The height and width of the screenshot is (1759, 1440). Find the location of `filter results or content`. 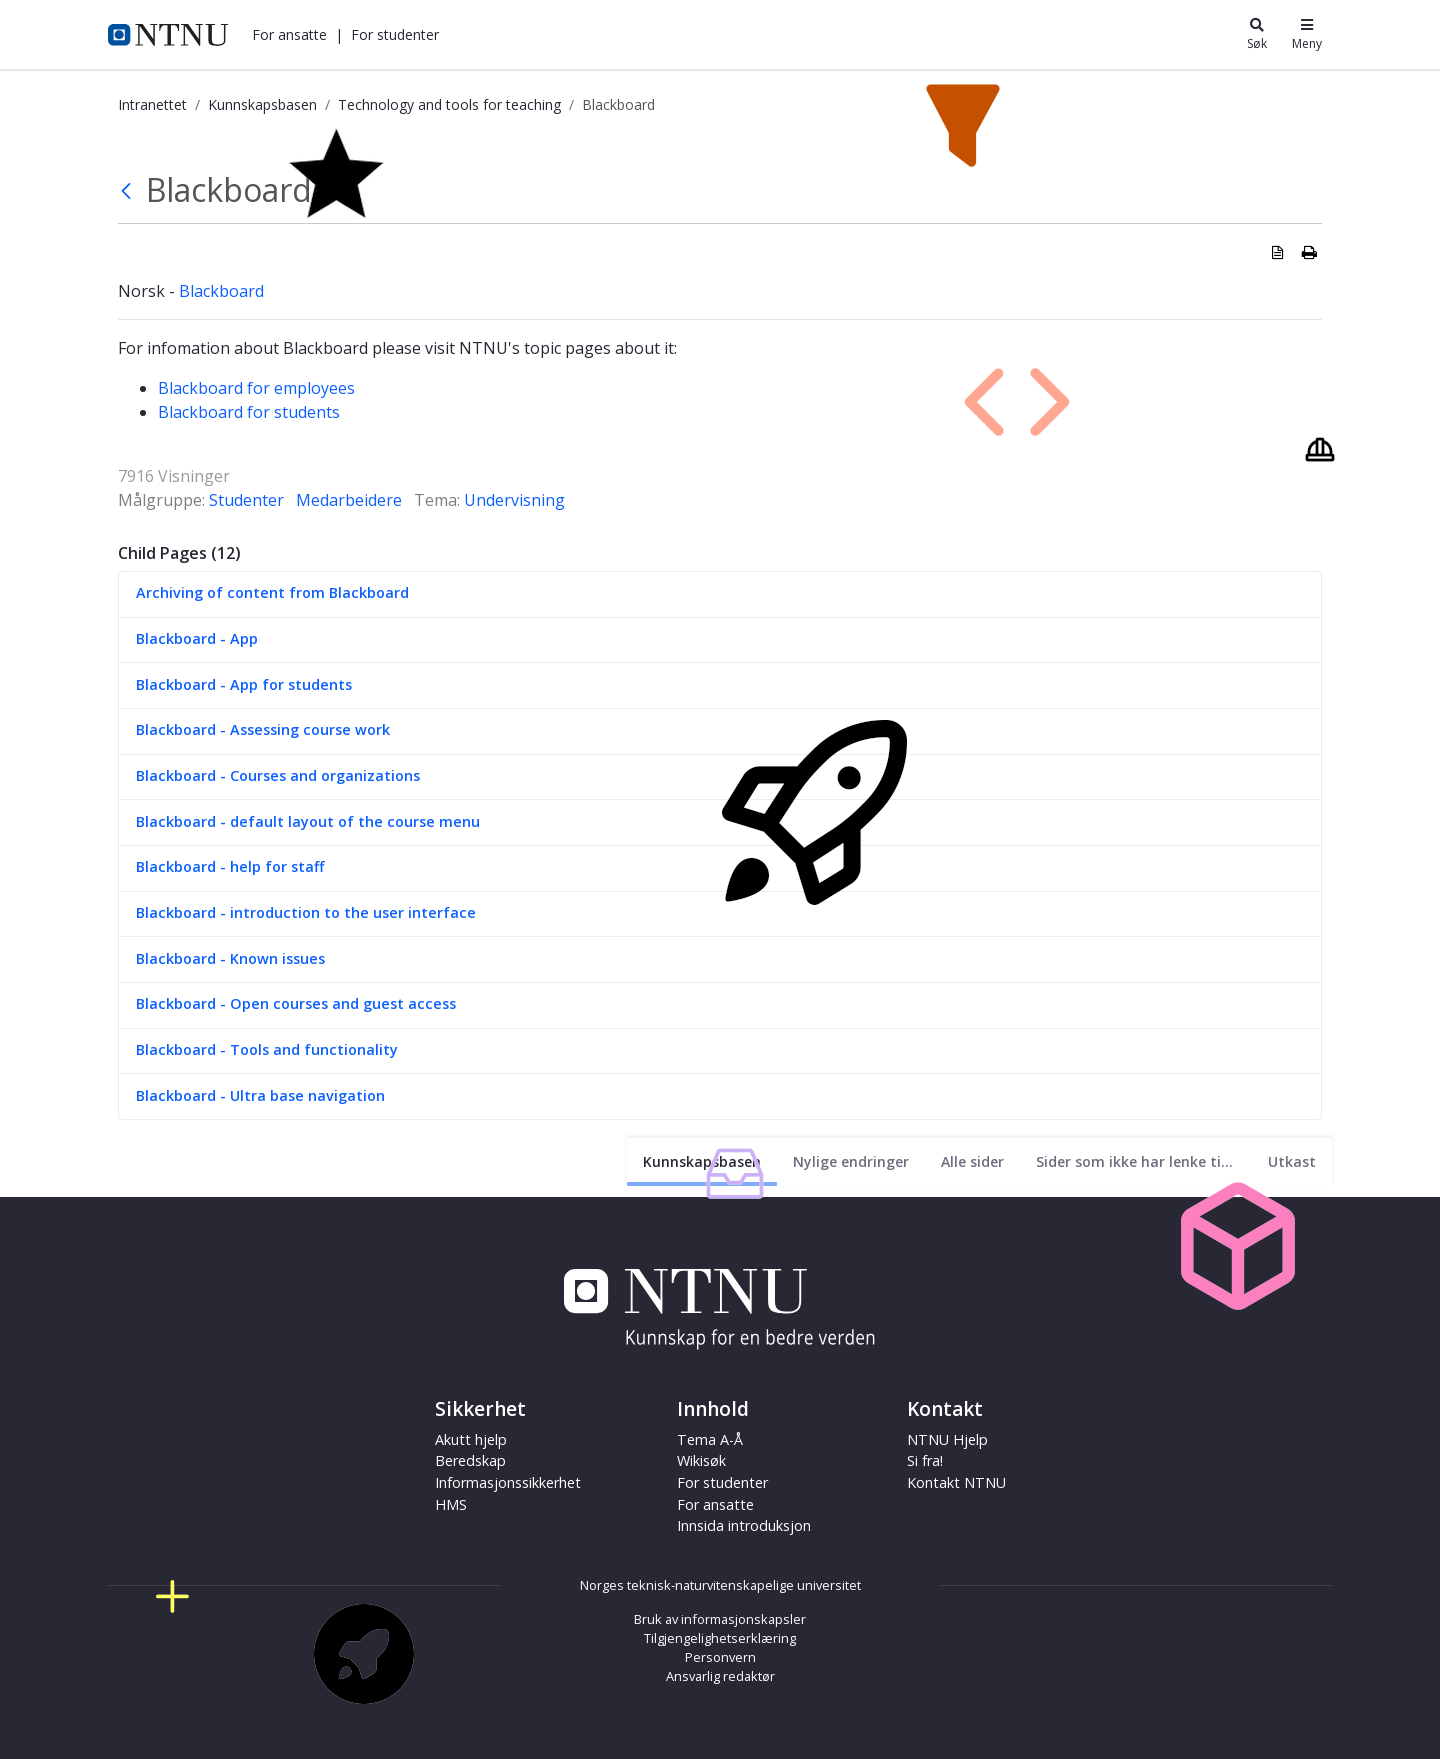

filter results or content is located at coordinates (963, 121).